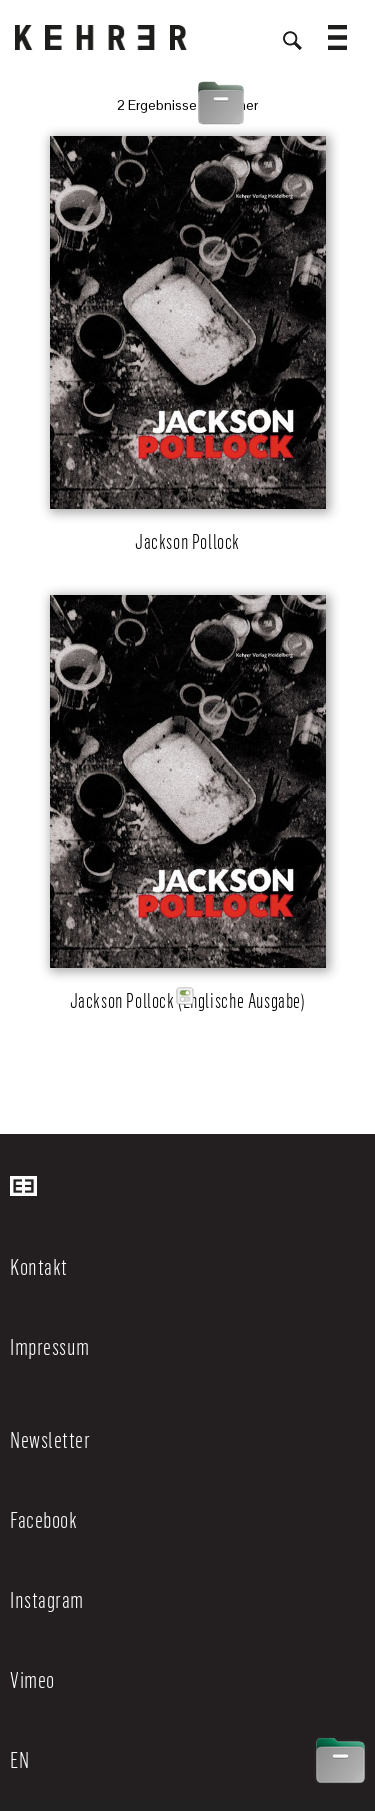 The width and height of the screenshot is (375, 1811). I want to click on open system settings or preferences, so click(185, 996).